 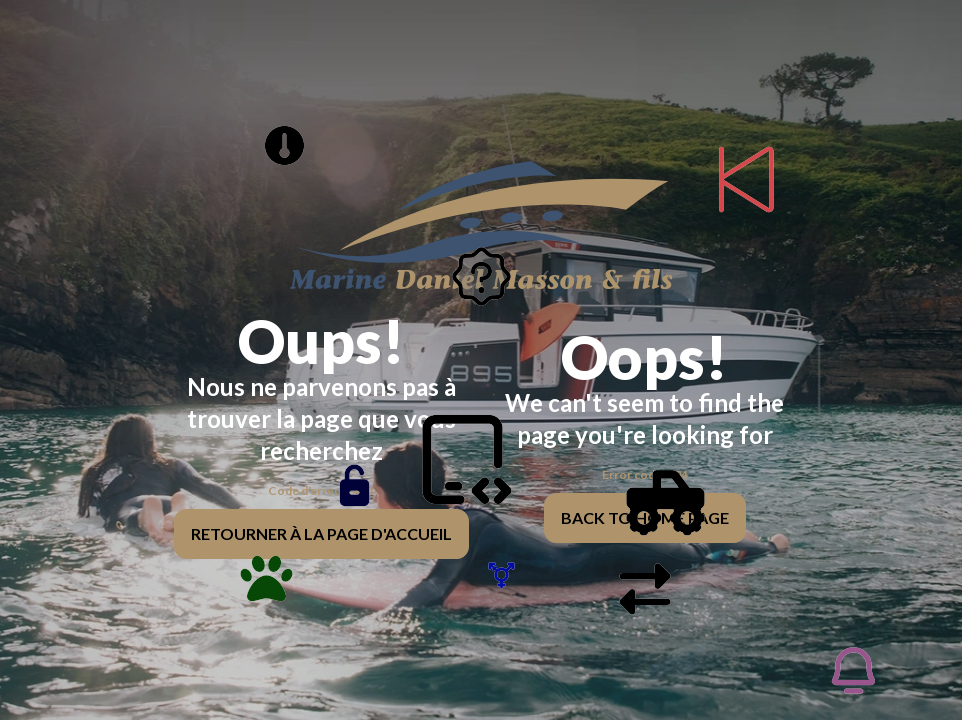 I want to click on skip to previous track, so click(x=746, y=179).